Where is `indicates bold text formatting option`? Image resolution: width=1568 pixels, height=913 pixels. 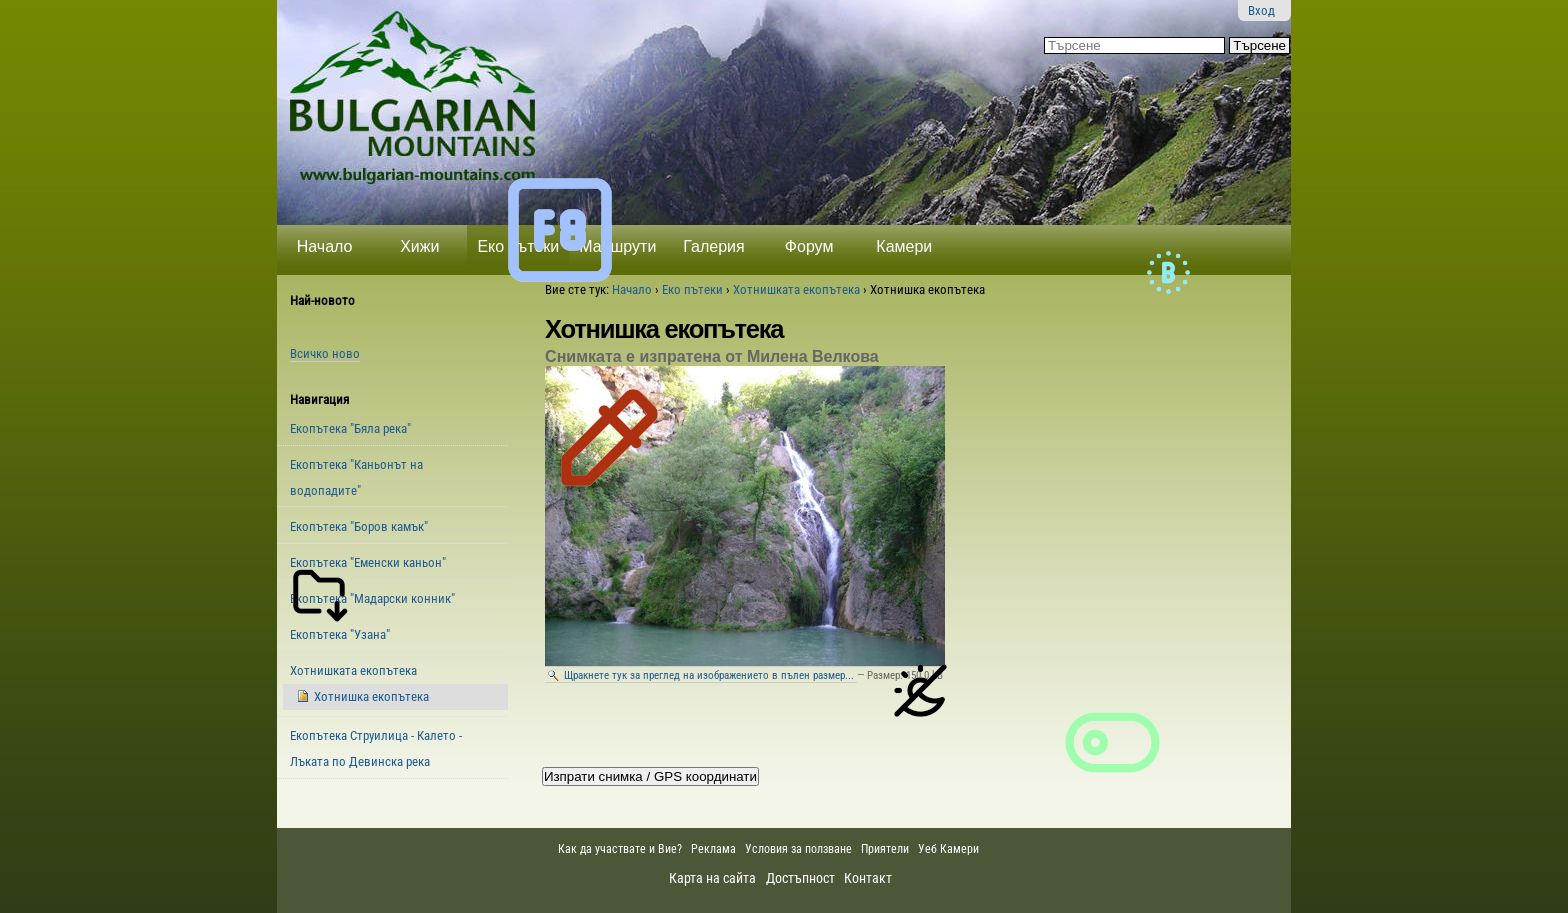 indicates bold text formatting option is located at coordinates (1168, 272).